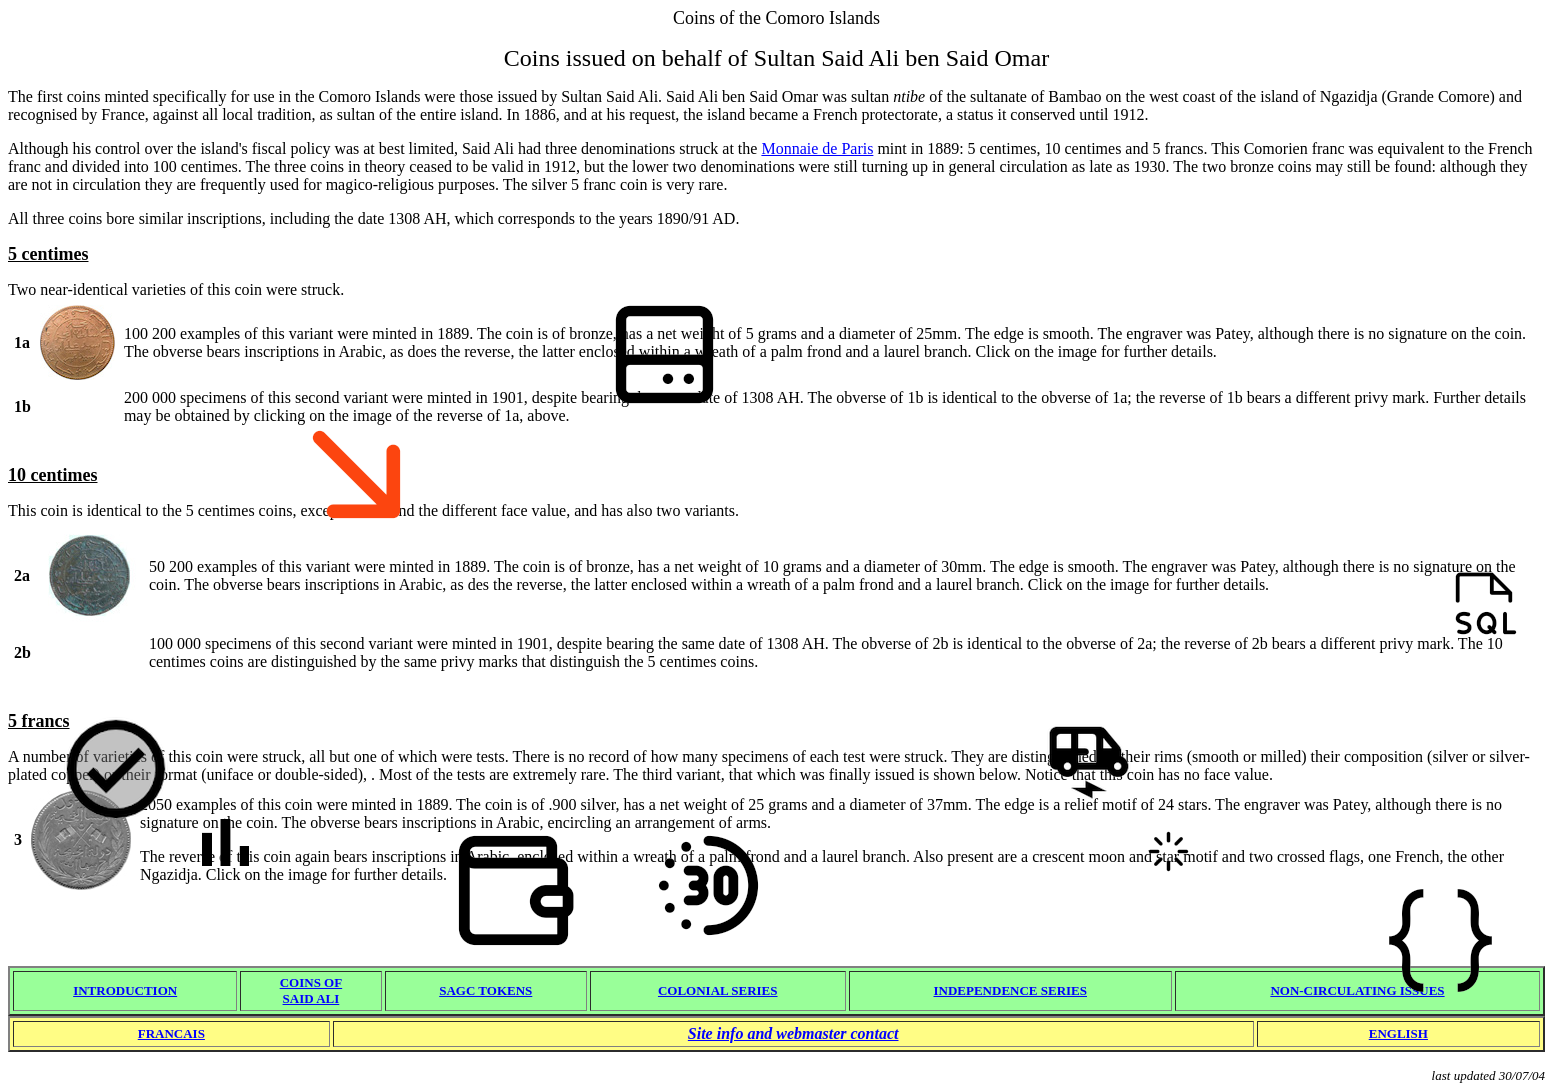 This screenshot has width=1553, height=1092. What do you see at coordinates (225, 842) in the screenshot?
I see `view analytics or statistics` at bounding box center [225, 842].